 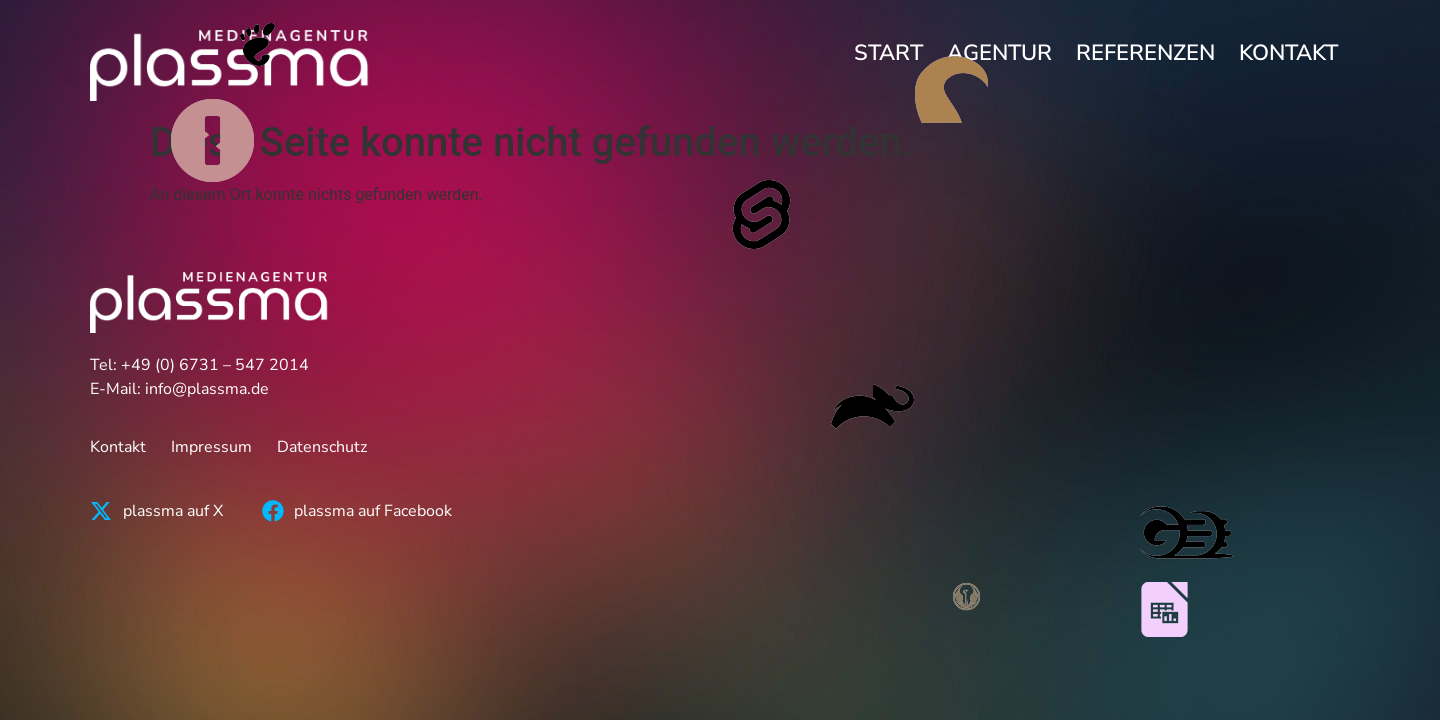 What do you see at coordinates (257, 44) in the screenshot?
I see `GNOME desktop environment logo` at bounding box center [257, 44].